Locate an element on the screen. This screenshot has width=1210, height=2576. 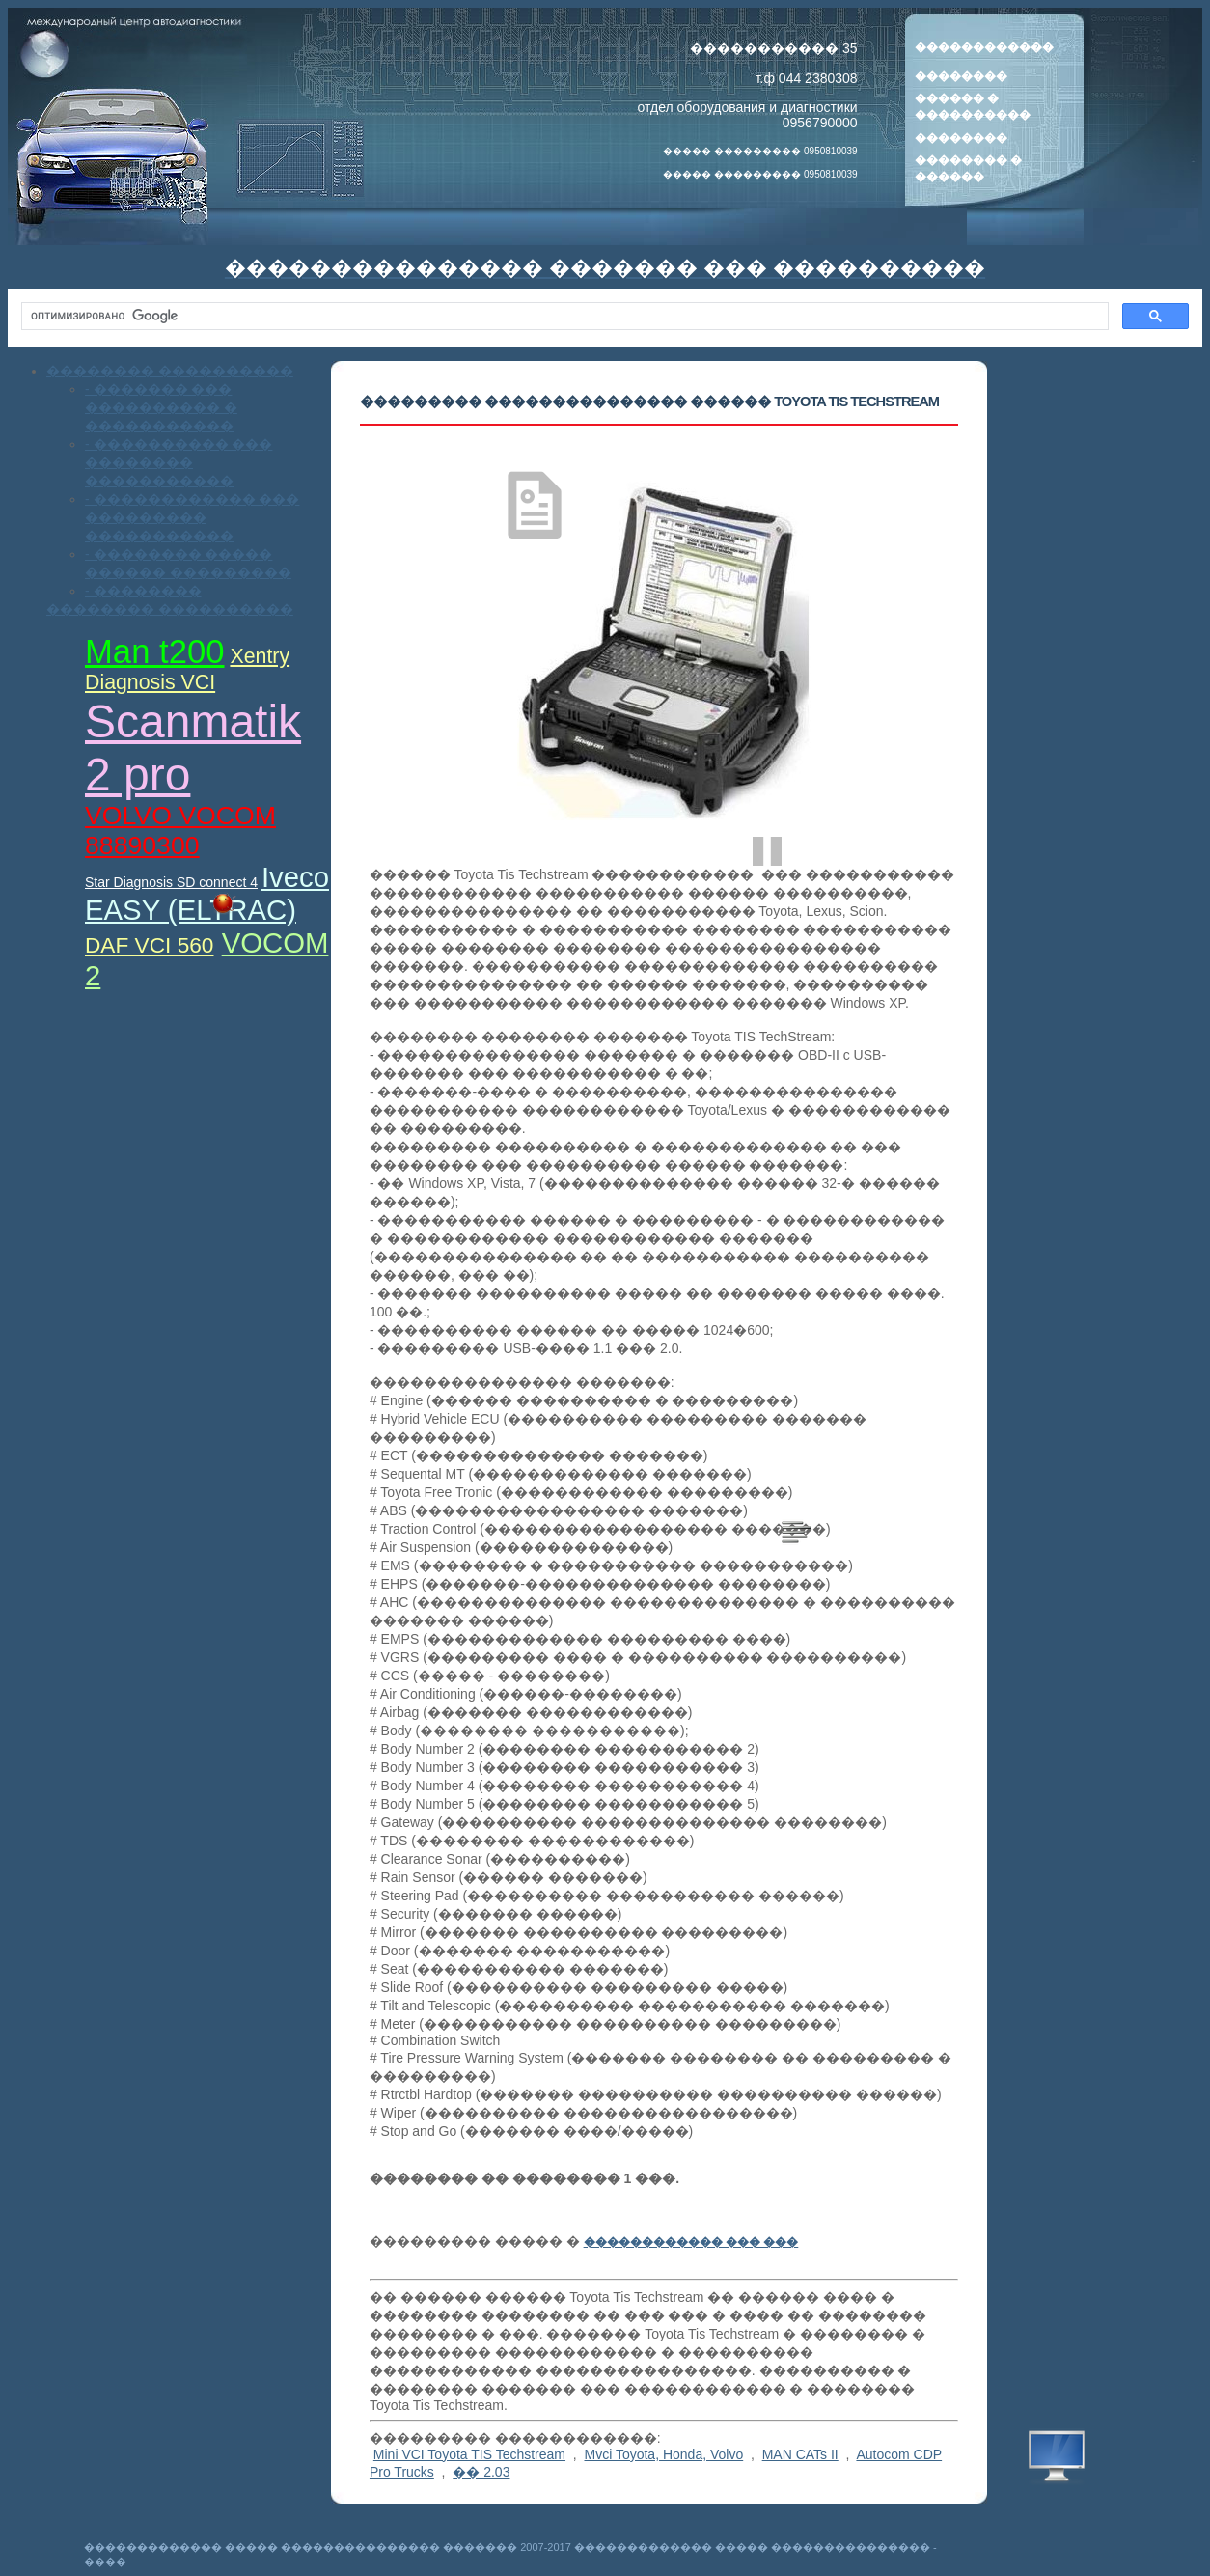
open a document file is located at coordinates (535, 503).